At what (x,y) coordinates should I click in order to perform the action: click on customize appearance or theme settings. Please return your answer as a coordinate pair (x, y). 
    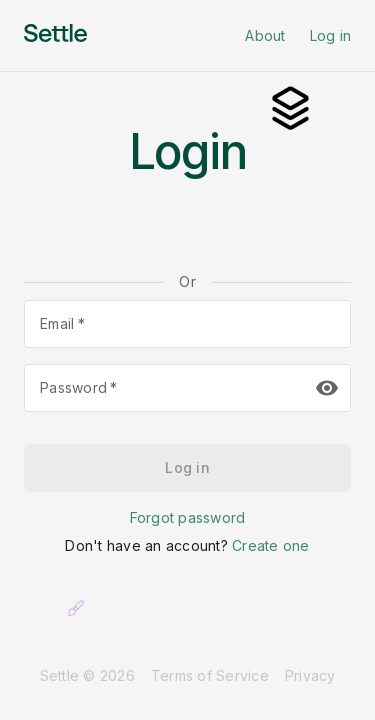
    Looking at the image, I should click on (76, 608).